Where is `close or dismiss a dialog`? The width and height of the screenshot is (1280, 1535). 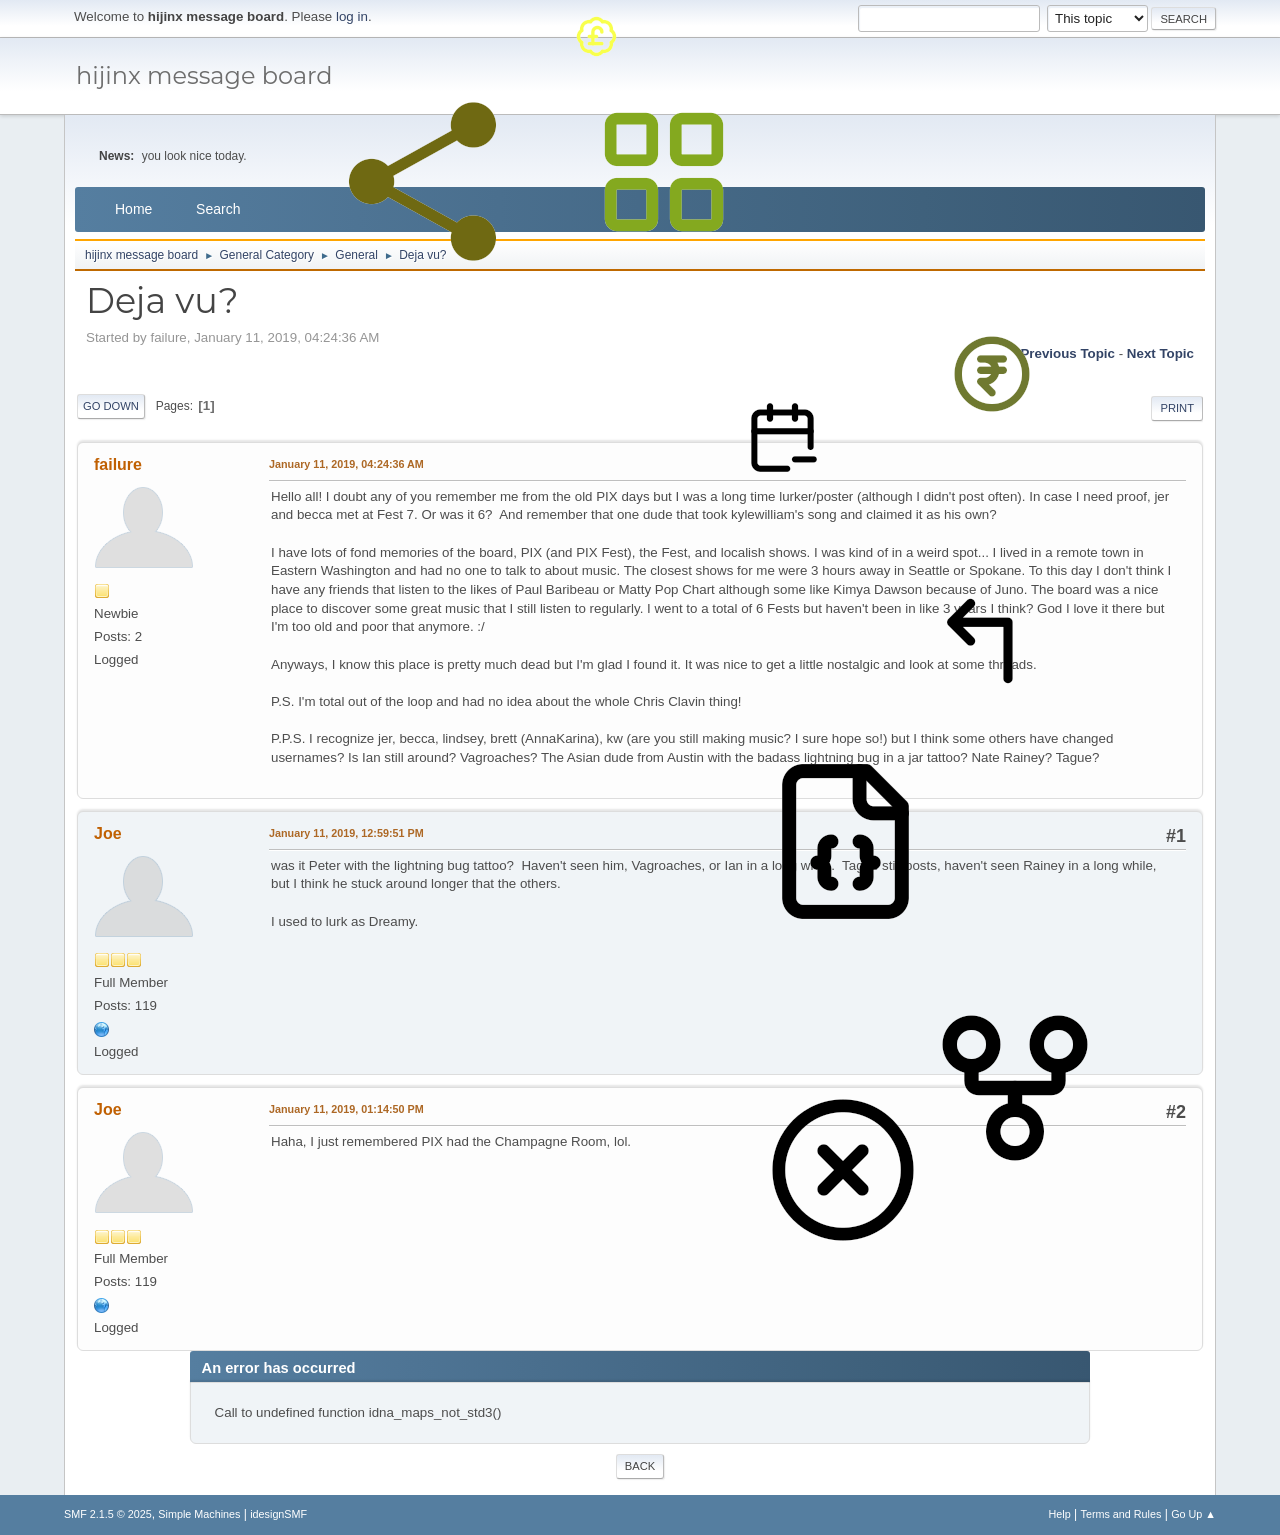 close or dismiss a dialog is located at coordinates (843, 1170).